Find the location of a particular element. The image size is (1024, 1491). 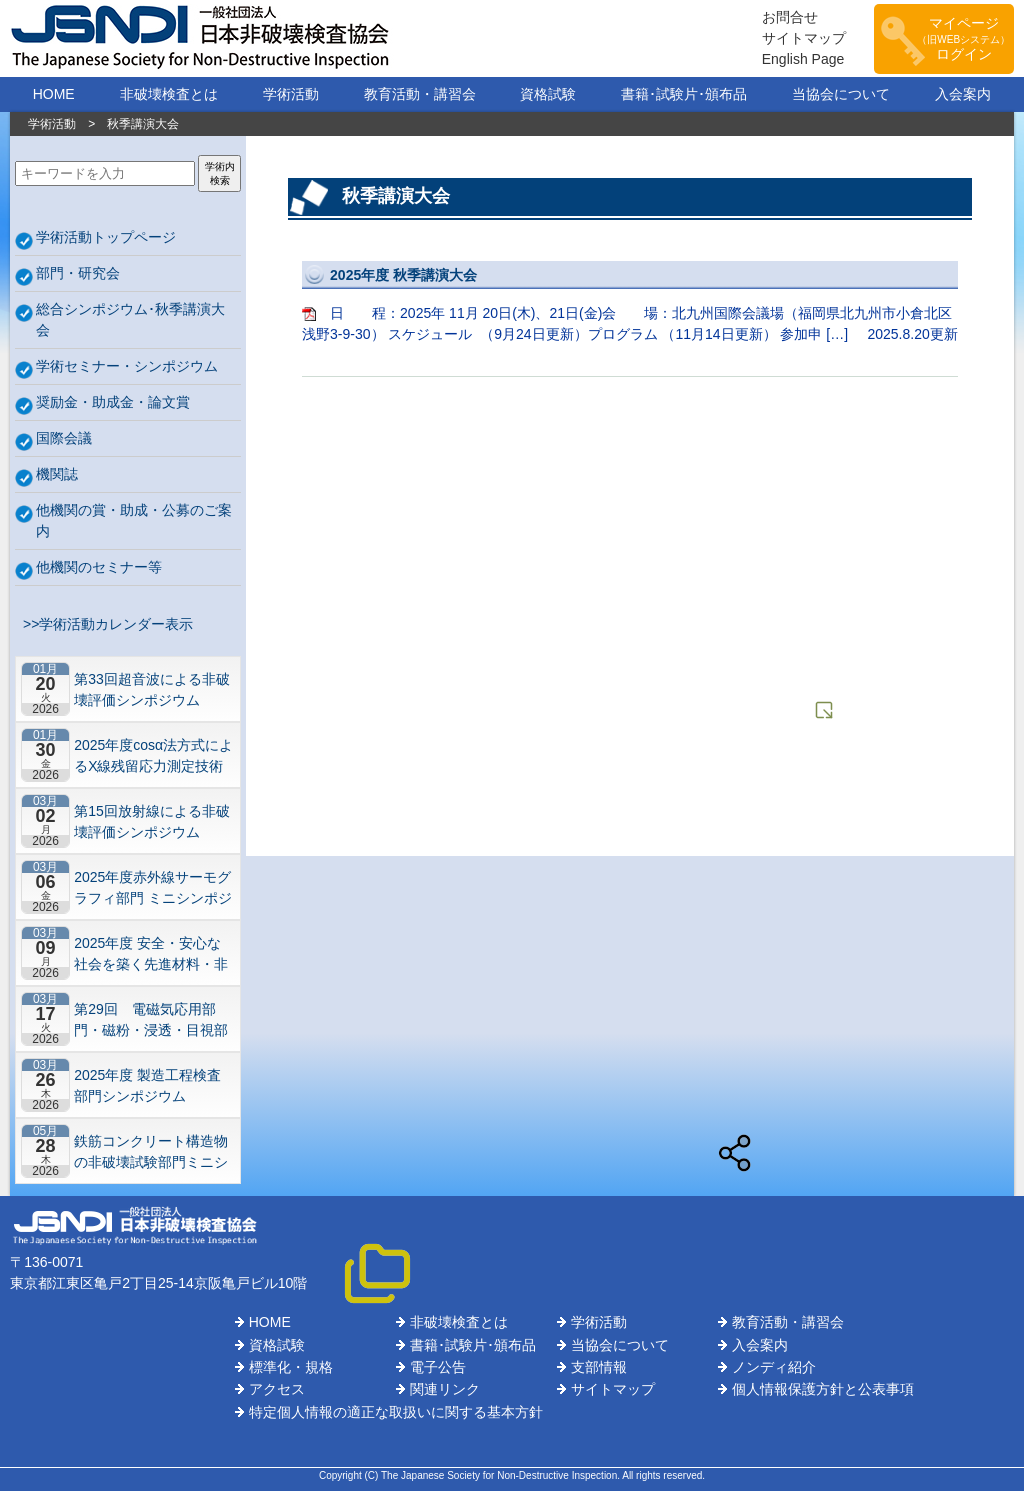

expand content to full screen is located at coordinates (824, 710).